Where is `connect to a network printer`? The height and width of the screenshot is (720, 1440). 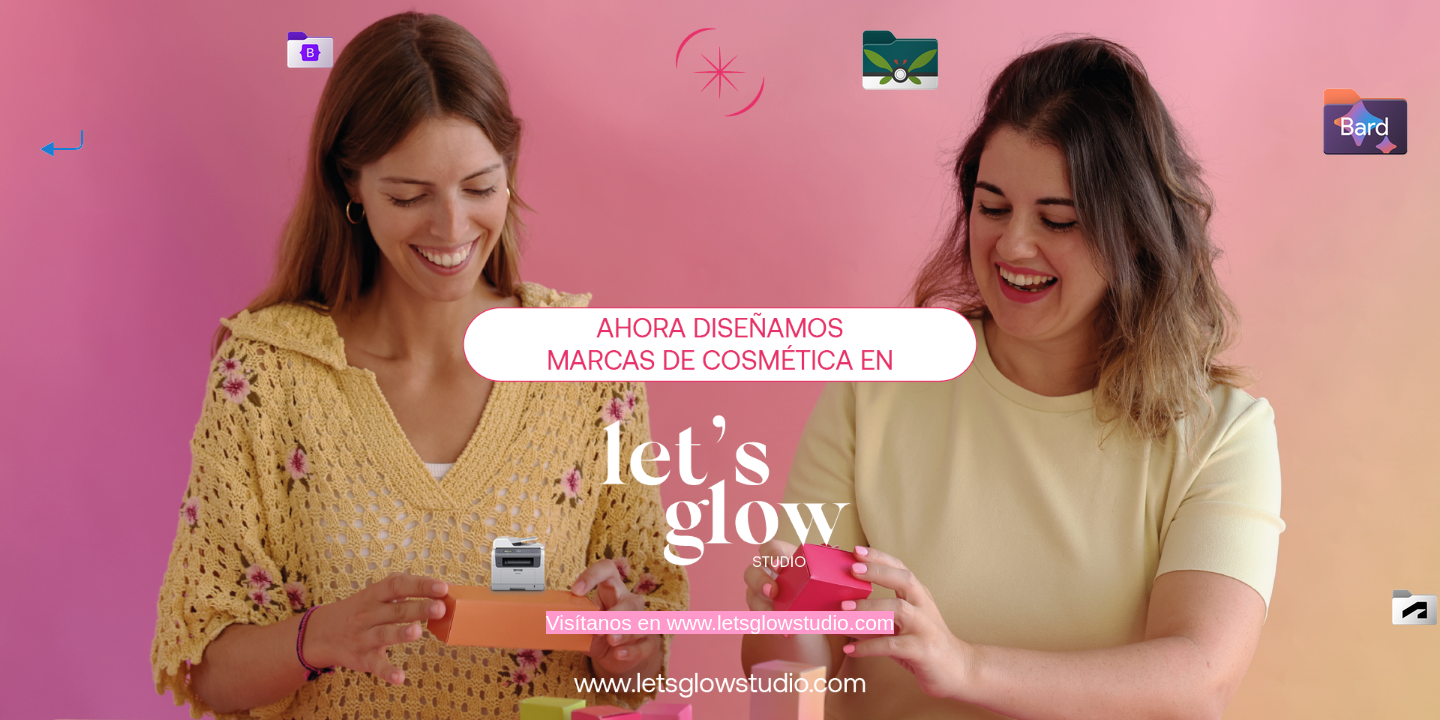
connect to a network printer is located at coordinates (517, 563).